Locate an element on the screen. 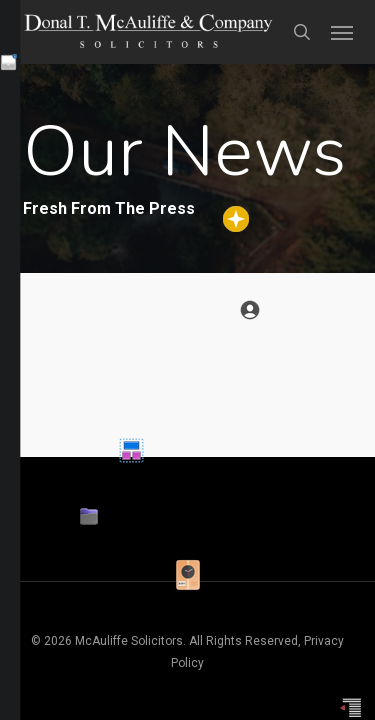 Image resolution: width=375 pixels, height=720 pixels. view your user profile is located at coordinates (250, 310).